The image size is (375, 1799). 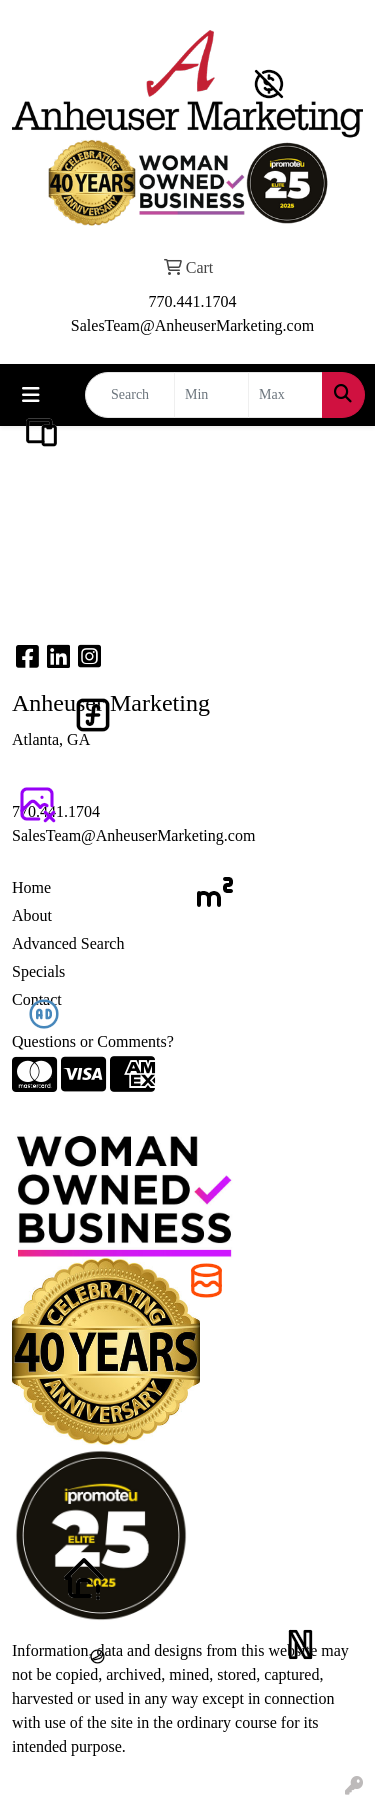 What do you see at coordinates (93, 715) in the screenshot?
I see `access function or formula editor` at bounding box center [93, 715].